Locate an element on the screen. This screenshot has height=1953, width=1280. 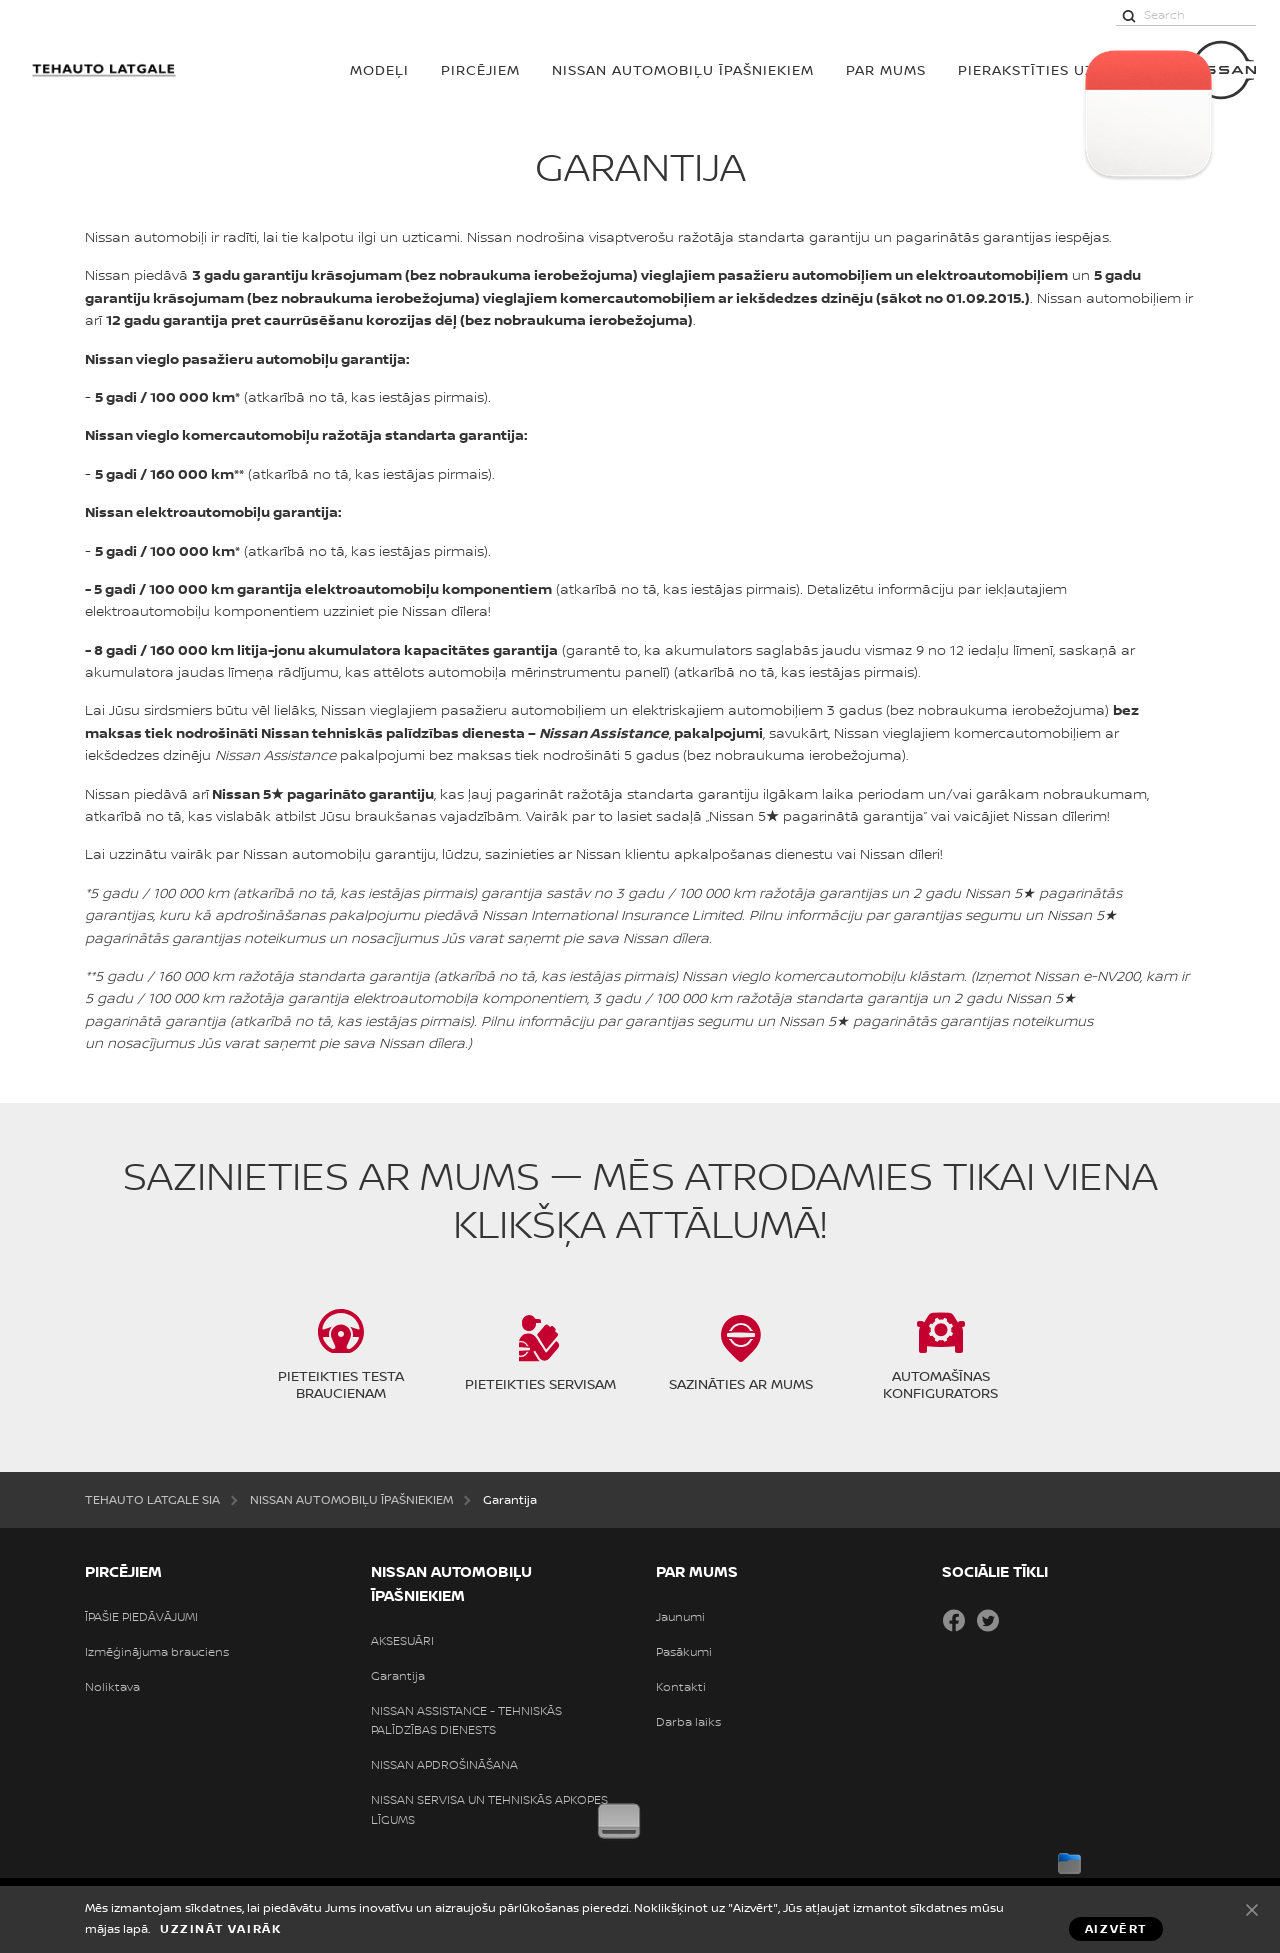
indicates a folder is ready to accept a dragged item is located at coordinates (1069, 1863).